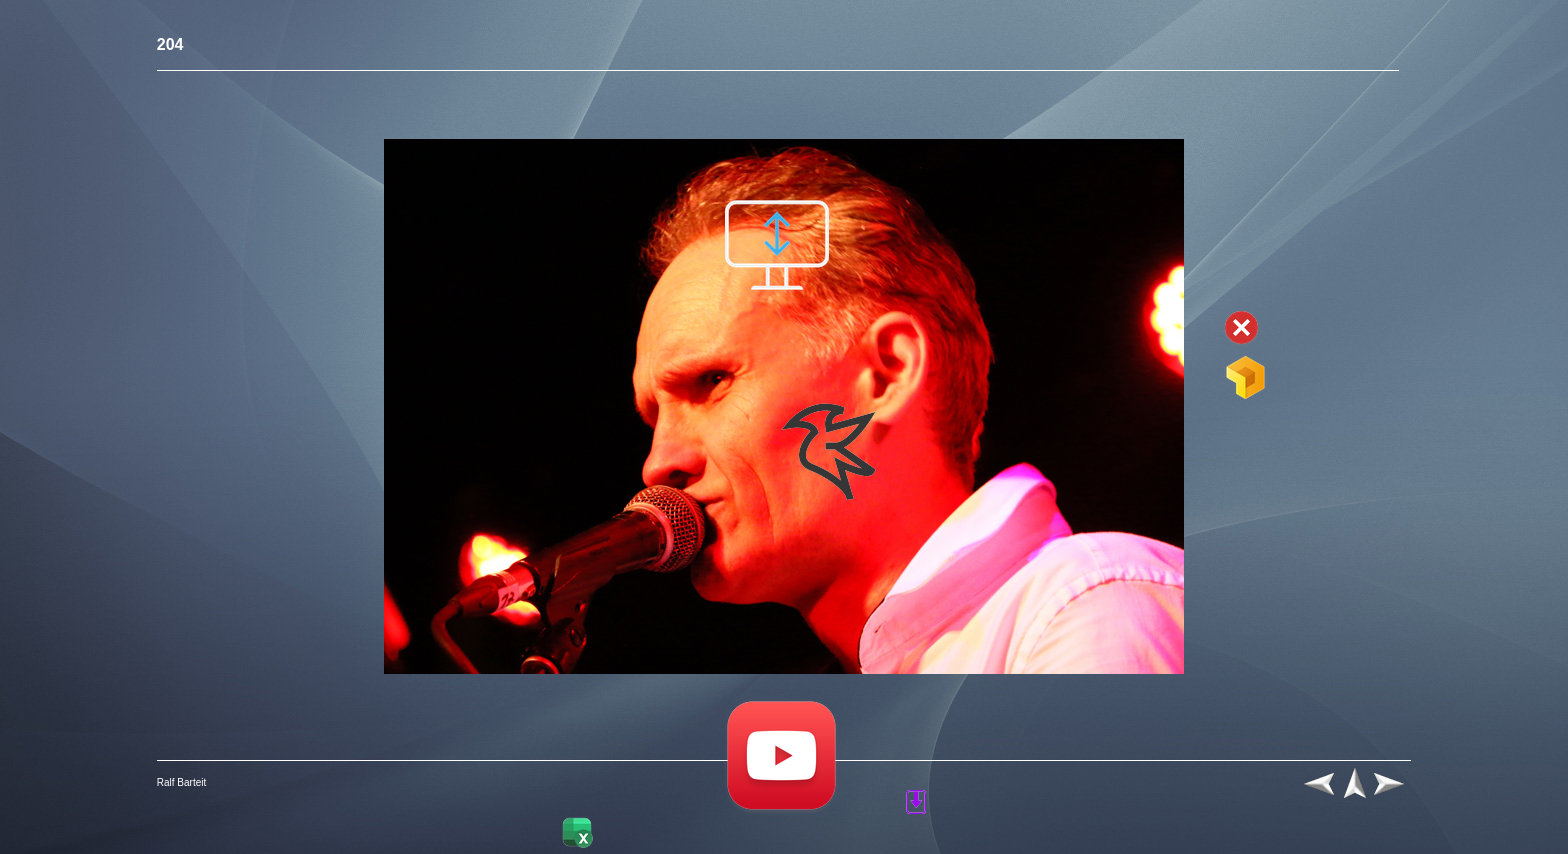 Image resolution: width=1568 pixels, height=854 pixels. Describe the element at coordinates (917, 802) in the screenshot. I see `download a file or application` at that location.